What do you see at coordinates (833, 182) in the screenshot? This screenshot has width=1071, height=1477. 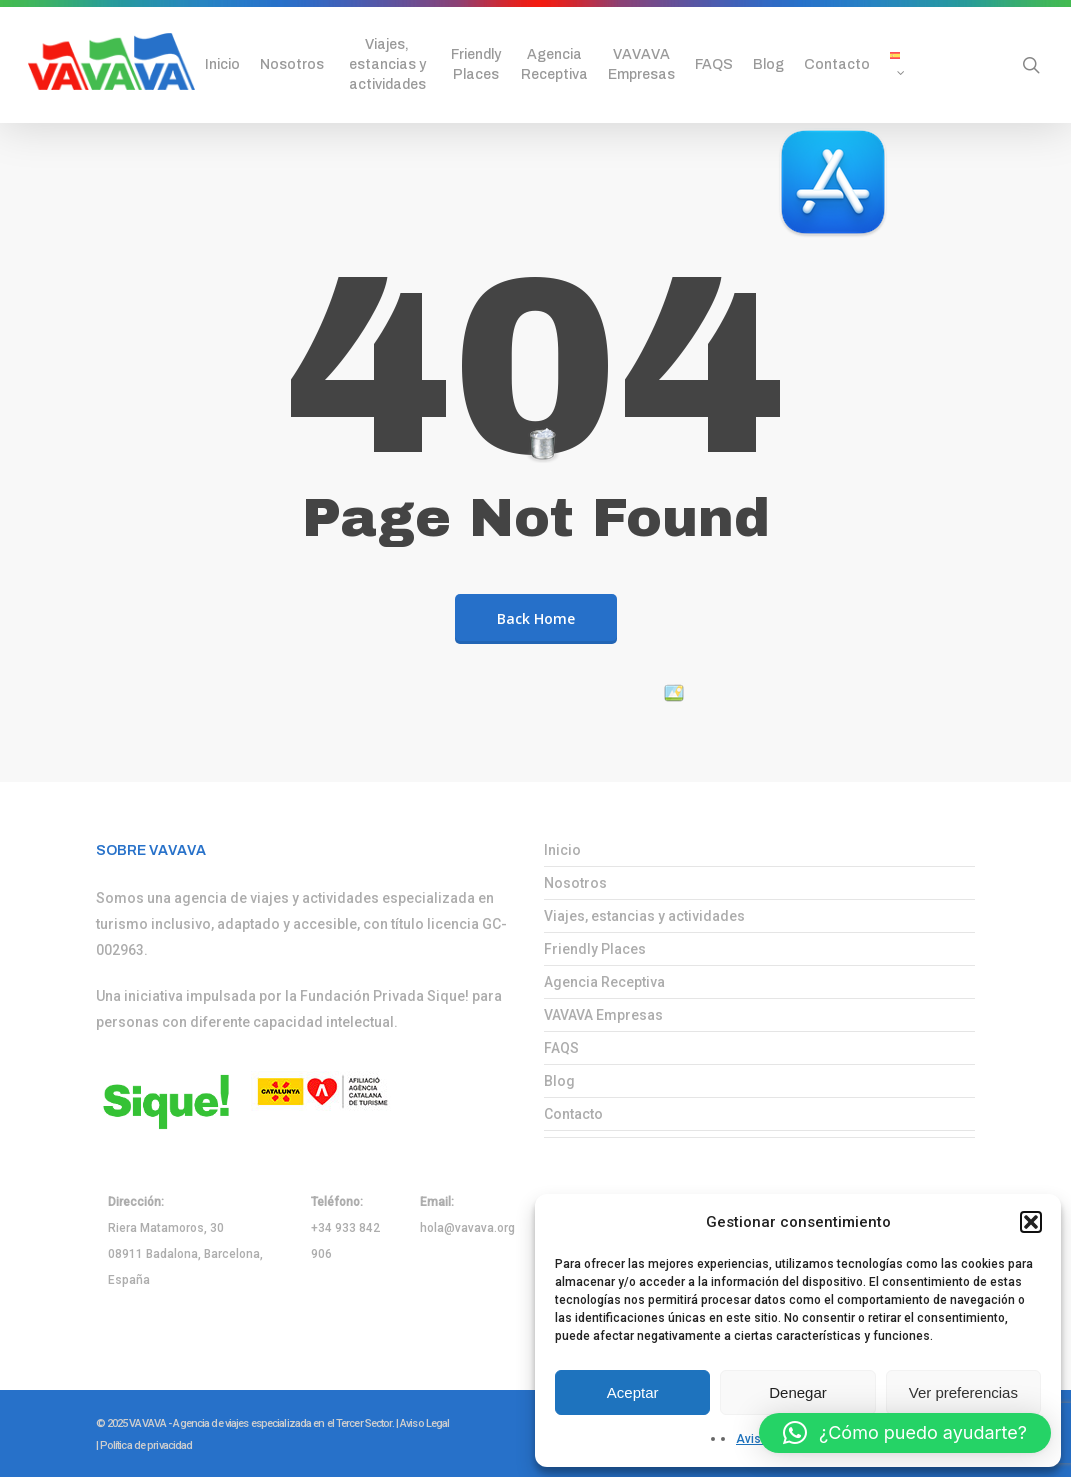 I see `open the App Store to browse and download apps` at bounding box center [833, 182].